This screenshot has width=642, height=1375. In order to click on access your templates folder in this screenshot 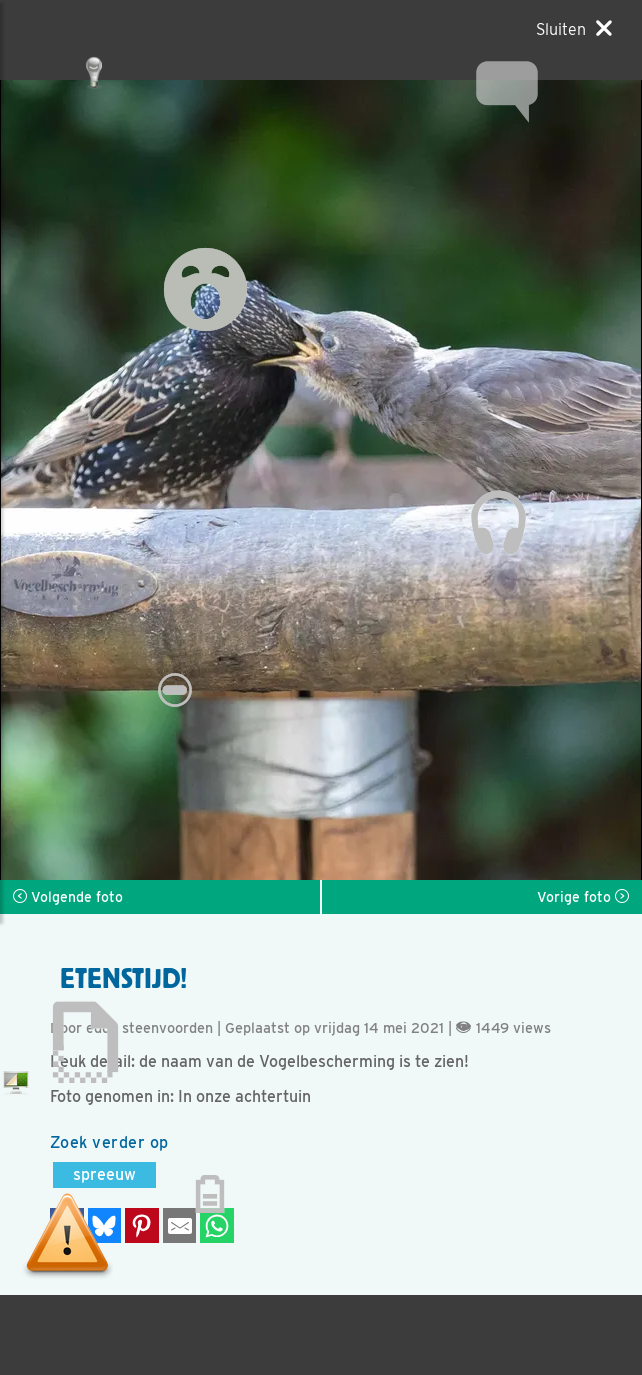, I will do `click(85, 1039)`.